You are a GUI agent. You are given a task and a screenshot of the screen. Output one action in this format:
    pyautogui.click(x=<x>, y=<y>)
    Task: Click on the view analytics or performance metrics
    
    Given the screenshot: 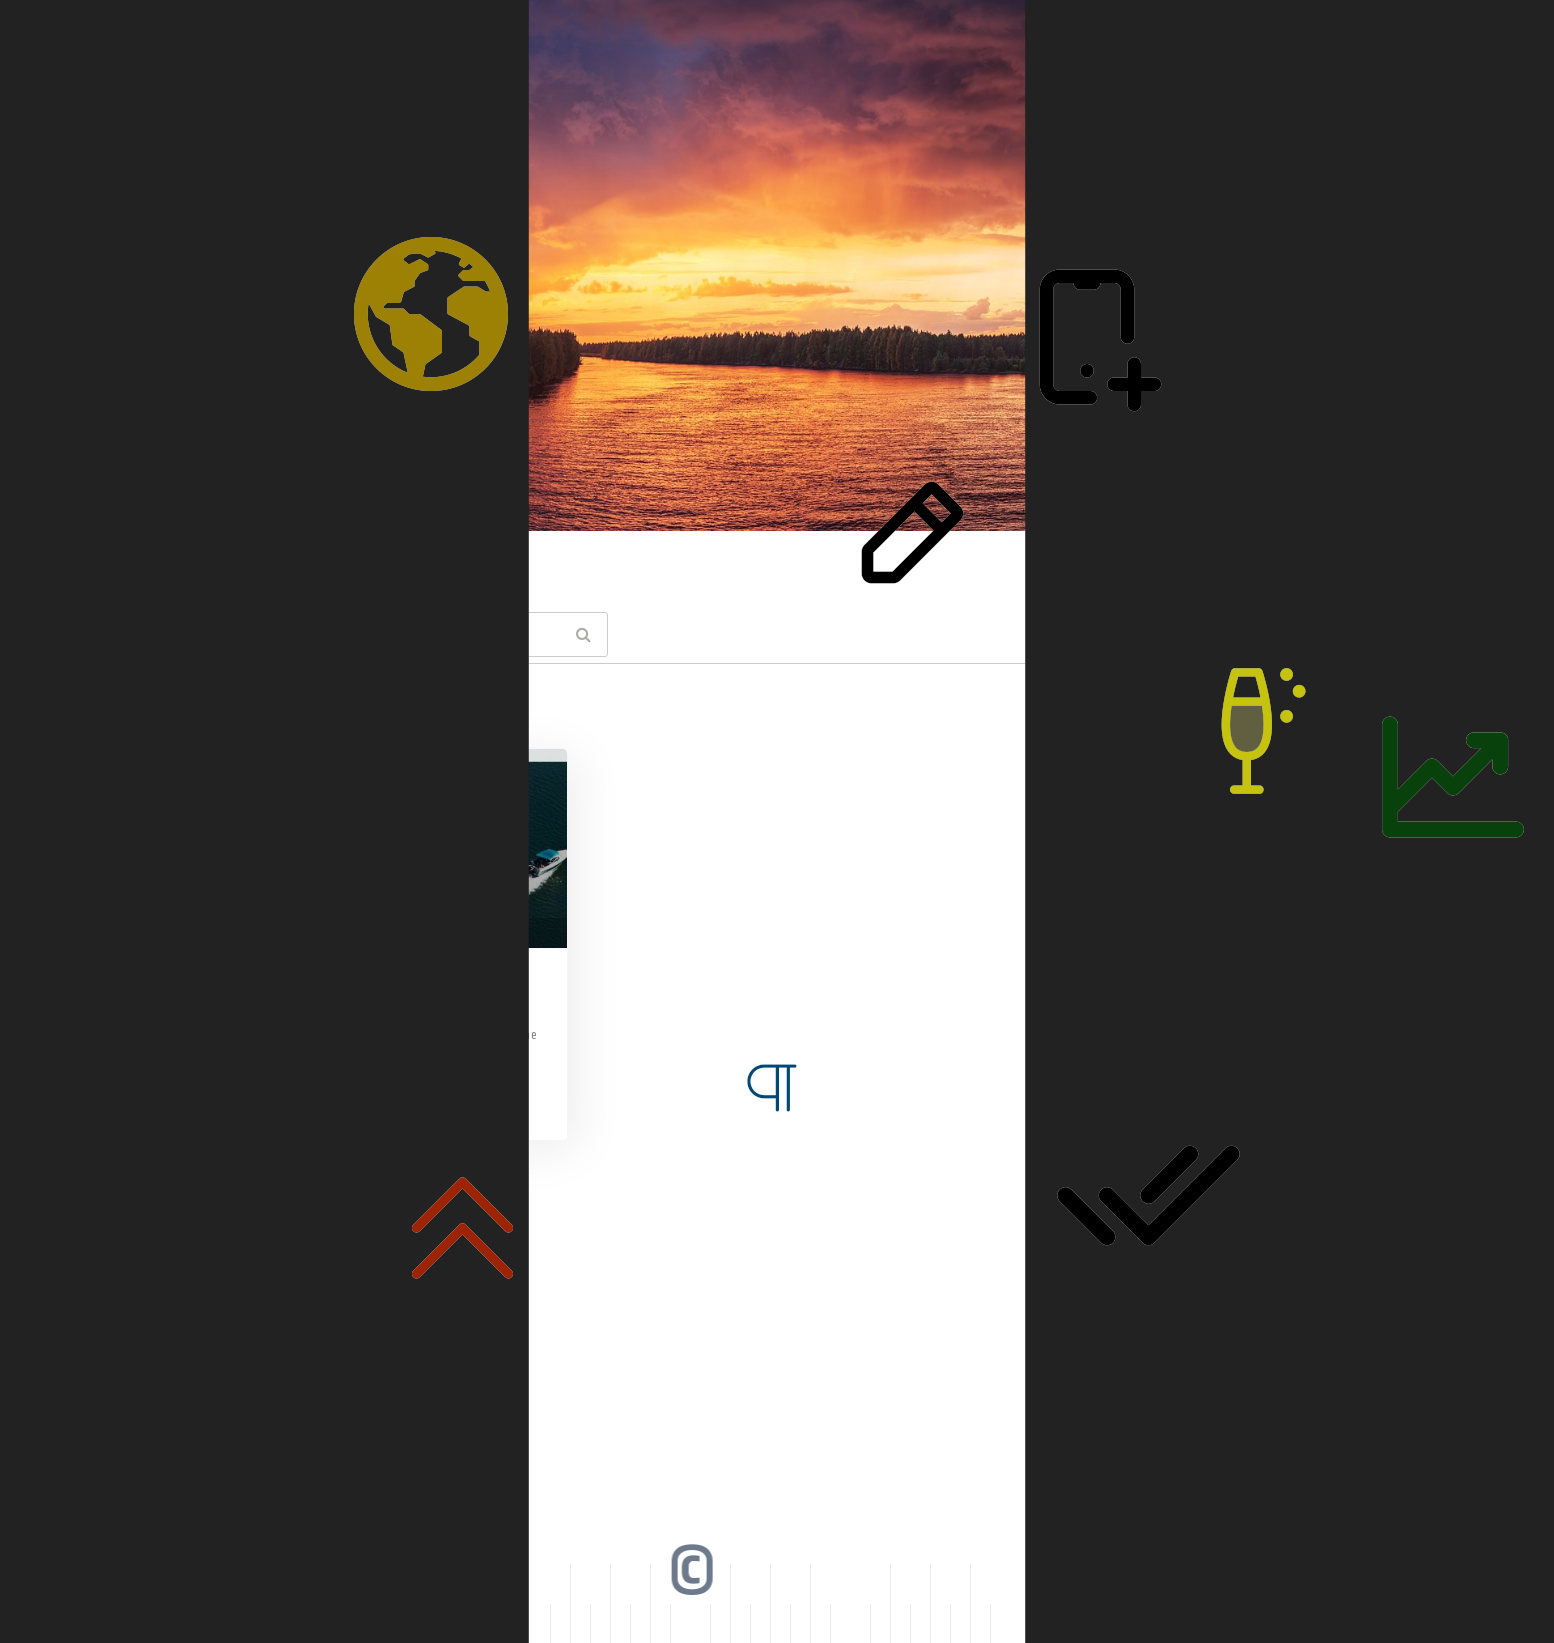 What is the action you would take?
    pyautogui.click(x=1453, y=777)
    